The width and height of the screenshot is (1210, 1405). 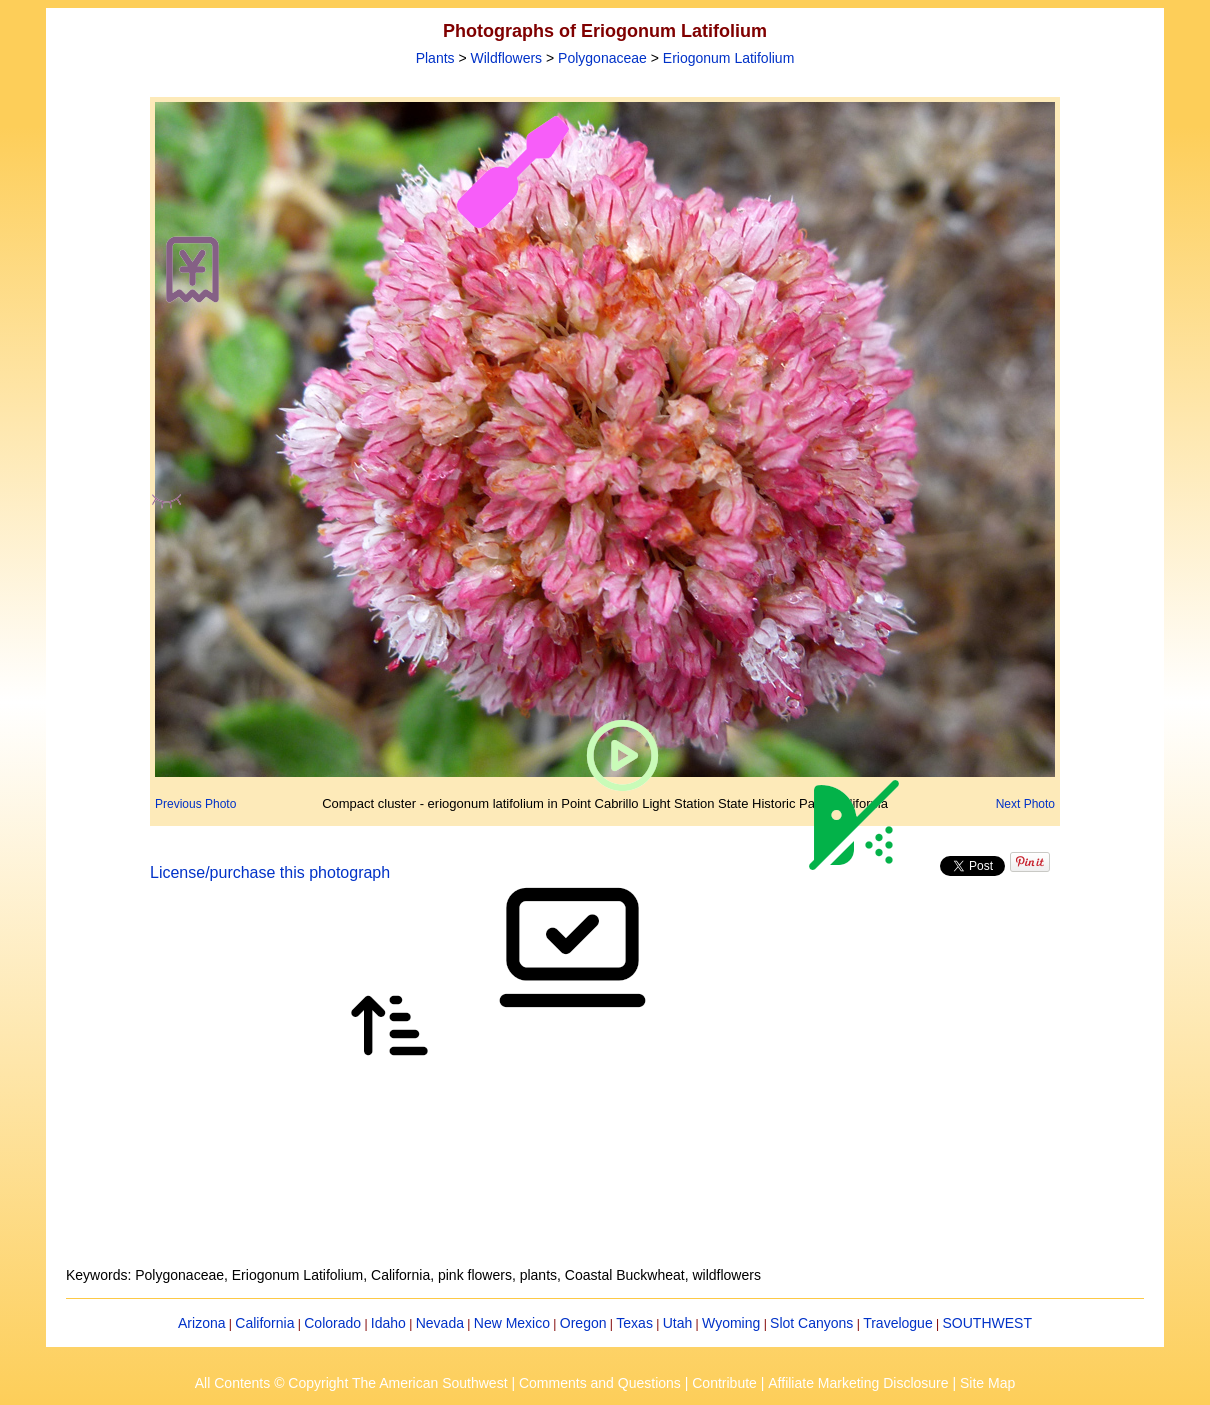 I want to click on view receipt in yuan currency, so click(x=192, y=269).